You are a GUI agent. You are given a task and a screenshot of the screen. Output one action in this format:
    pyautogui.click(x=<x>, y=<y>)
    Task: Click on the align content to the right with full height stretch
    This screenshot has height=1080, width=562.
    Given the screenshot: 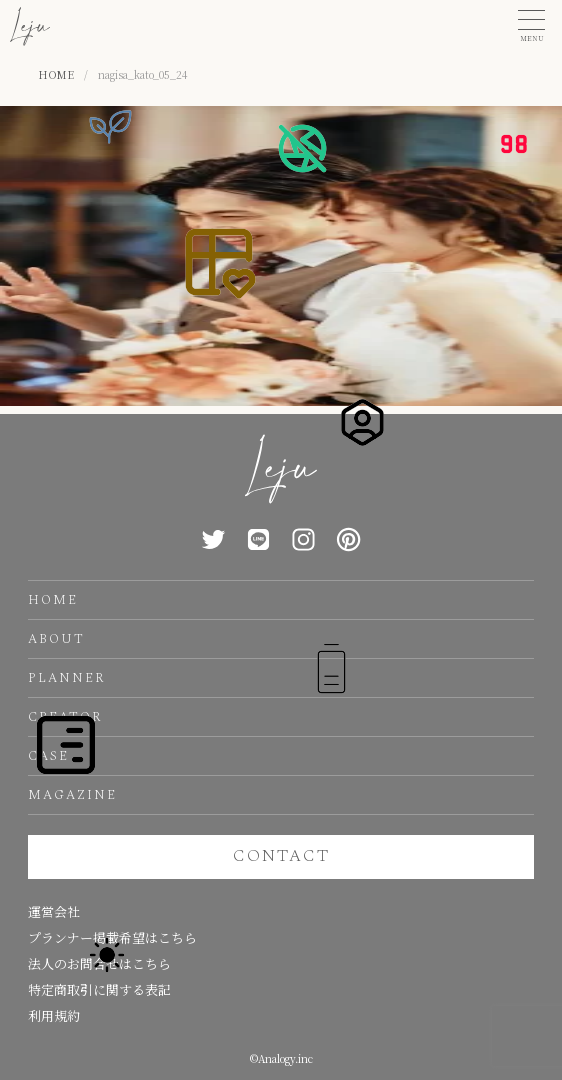 What is the action you would take?
    pyautogui.click(x=66, y=745)
    